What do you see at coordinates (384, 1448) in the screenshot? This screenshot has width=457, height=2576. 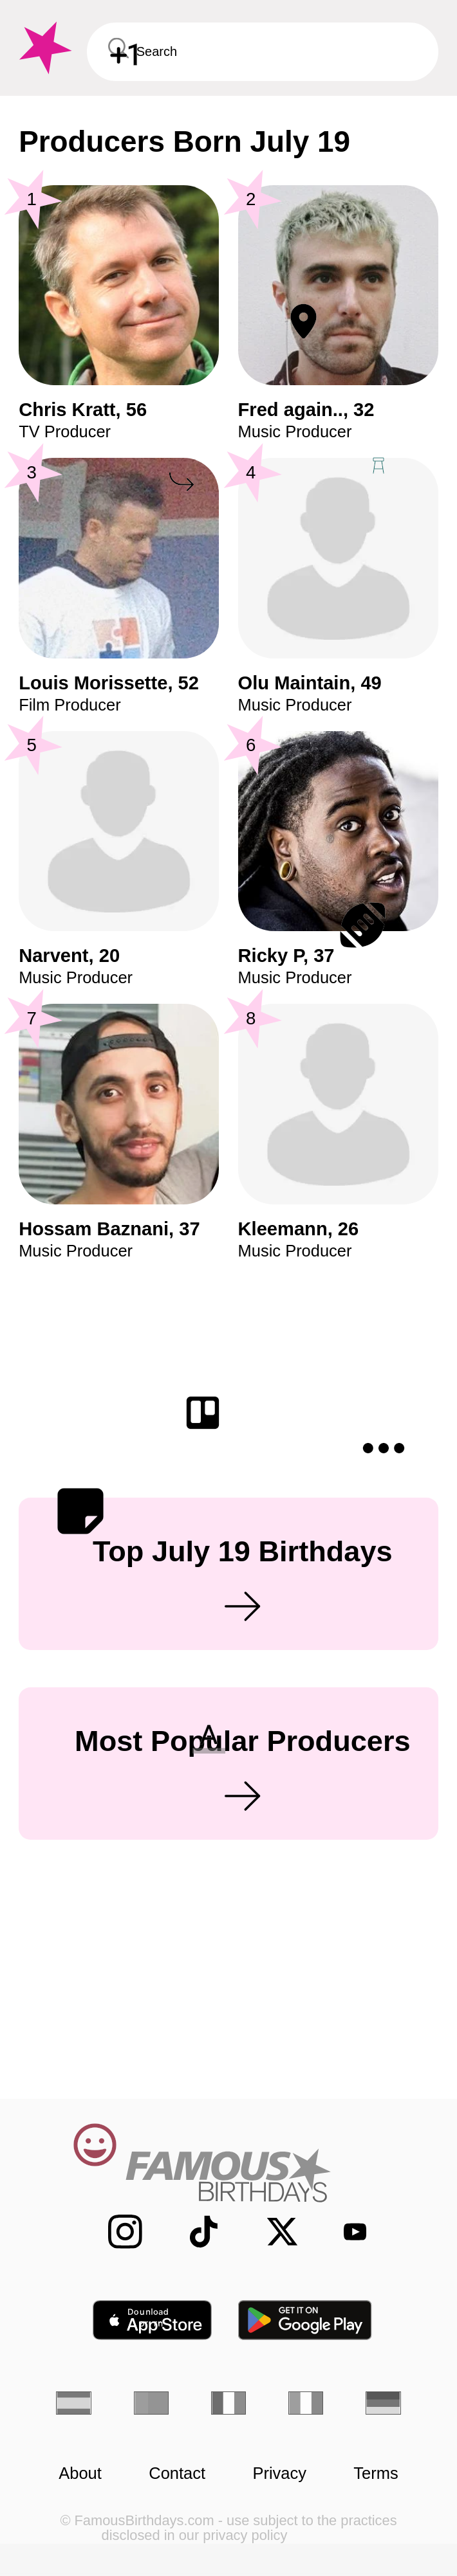 I see `access more options or actions` at bounding box center [384, 1448].